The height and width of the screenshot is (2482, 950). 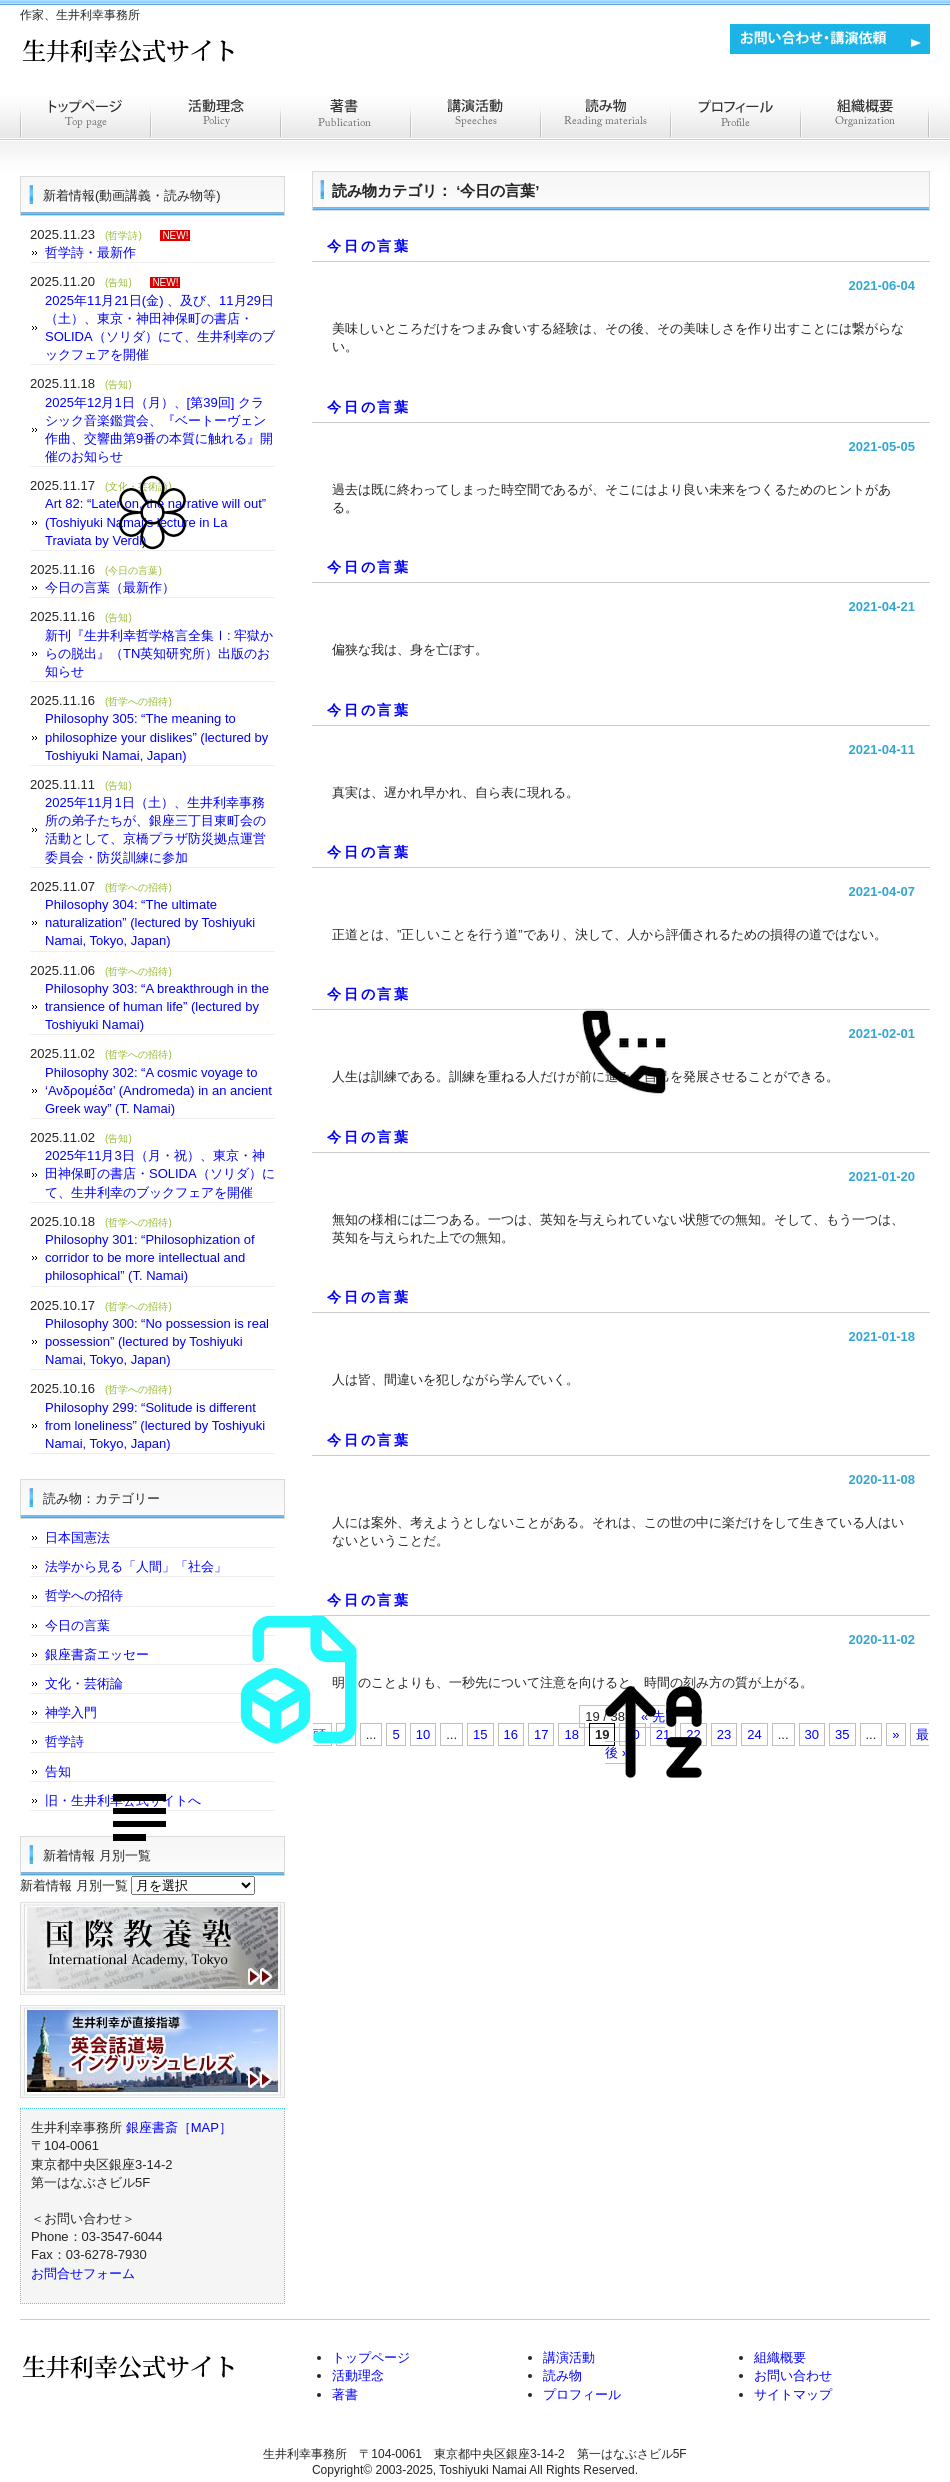 What do you see at coordinates (139, 1817) in the screenshot?
I see `view document or text content` at bounding box center [139, 1817].